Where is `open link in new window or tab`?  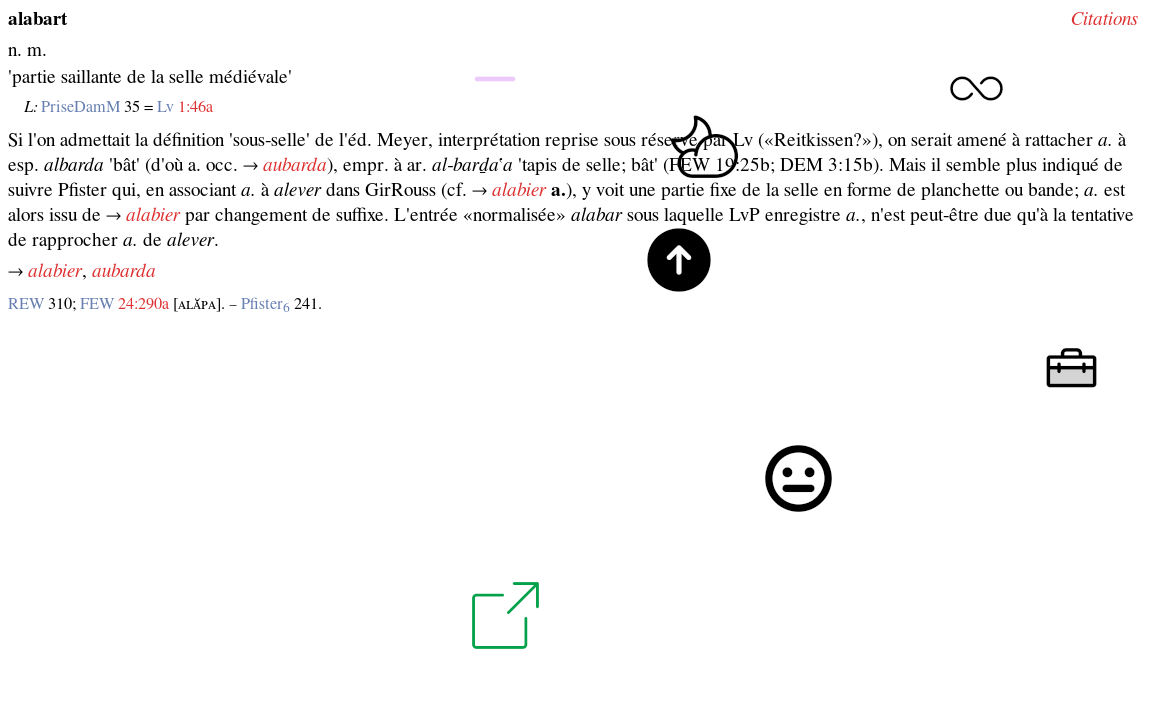
open link in new window or tab is located at coordinates (505, 615).